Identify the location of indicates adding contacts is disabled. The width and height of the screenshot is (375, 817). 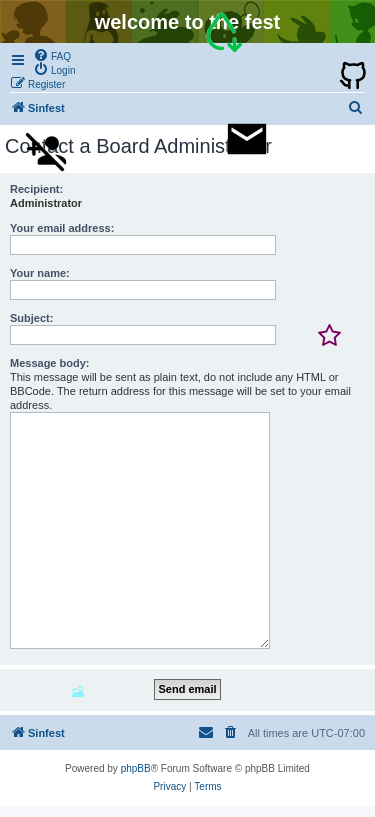
(46, 150).